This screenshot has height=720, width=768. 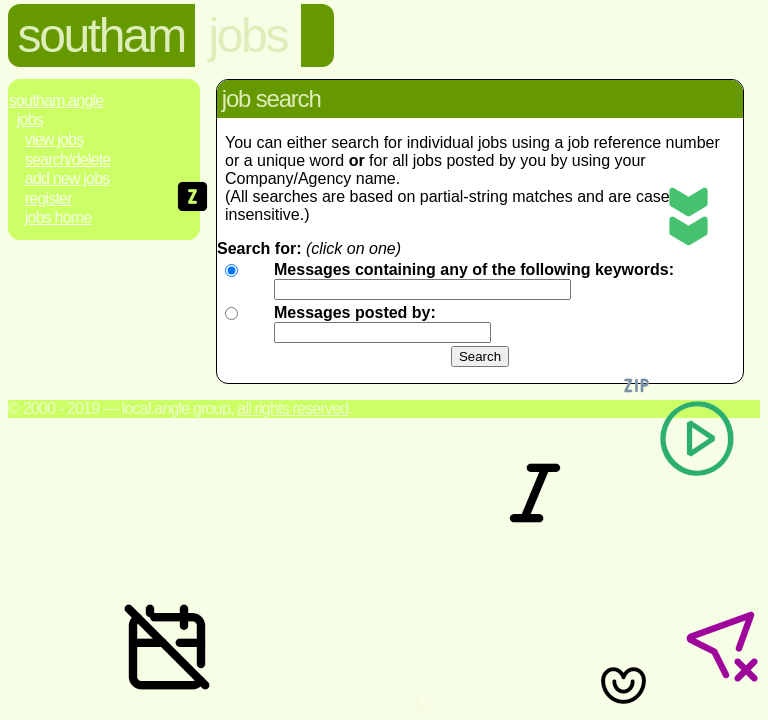 What do you see at coordinates (697, 438) in the screenshot?
I see `play media or start video playback` at bounding box center [697, 438].